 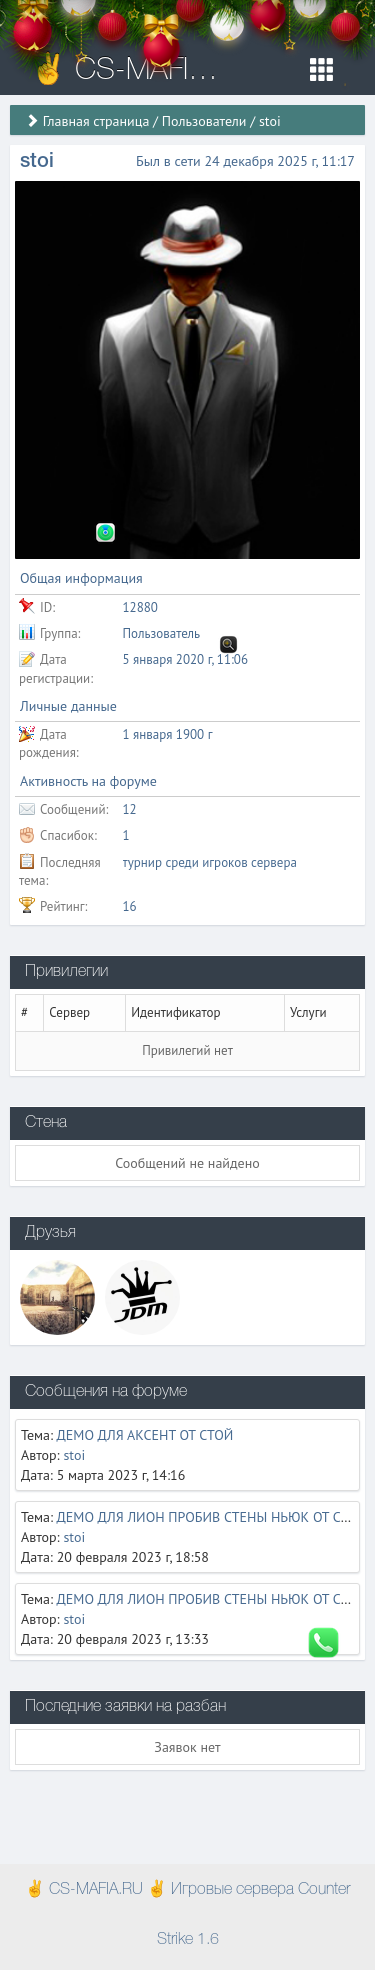 What do you see at coordinates (228, 644) in the screenshot?
I see `open the magnifier accessibility app` at bounding box center [228, 644].